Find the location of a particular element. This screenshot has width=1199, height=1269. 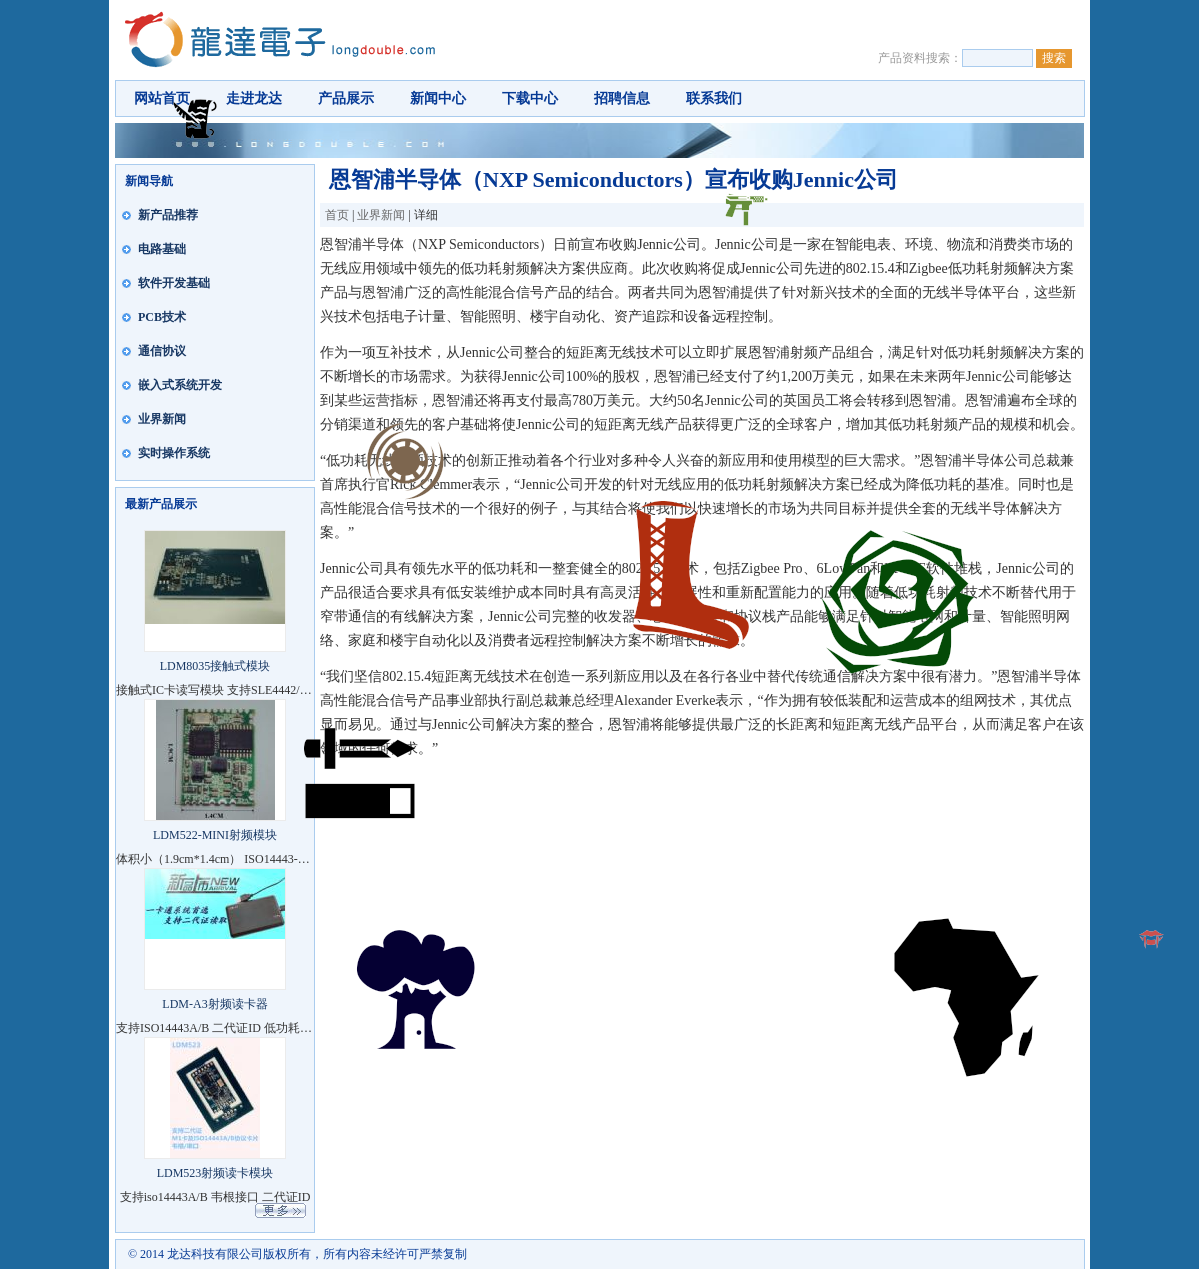

indicates motion detection is active is located at coordinates (405, 461).